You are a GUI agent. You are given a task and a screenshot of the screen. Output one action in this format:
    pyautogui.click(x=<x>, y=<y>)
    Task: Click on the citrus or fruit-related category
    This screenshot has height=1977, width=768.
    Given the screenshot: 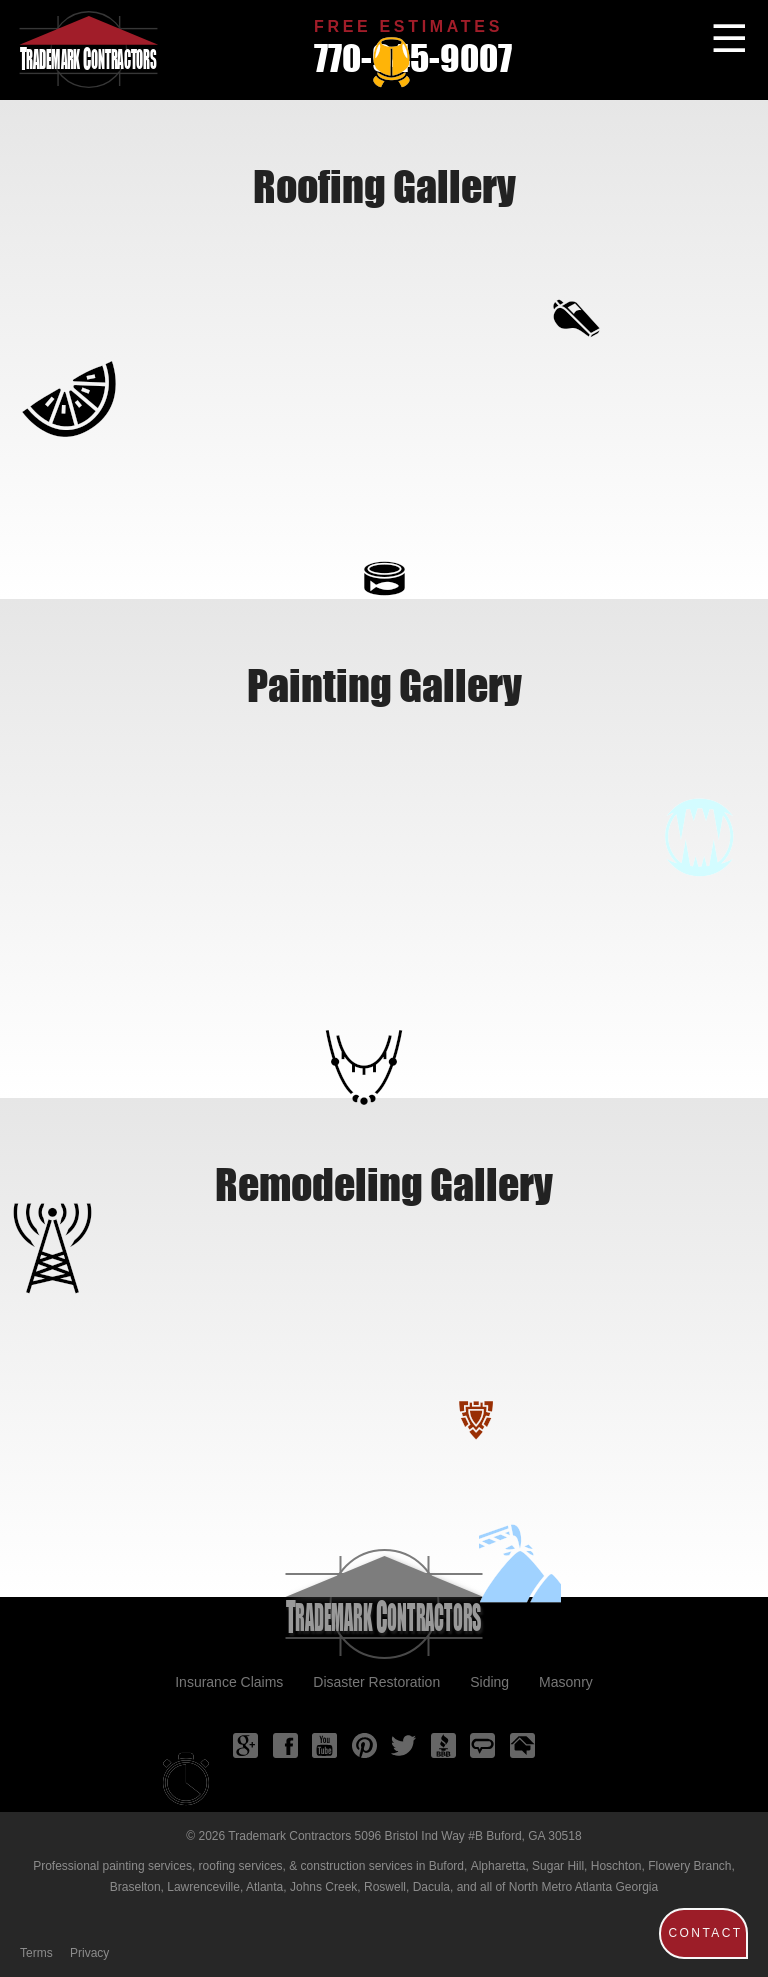 What is the action you would take?
    pyautogui.click(x=69, y=399)
    